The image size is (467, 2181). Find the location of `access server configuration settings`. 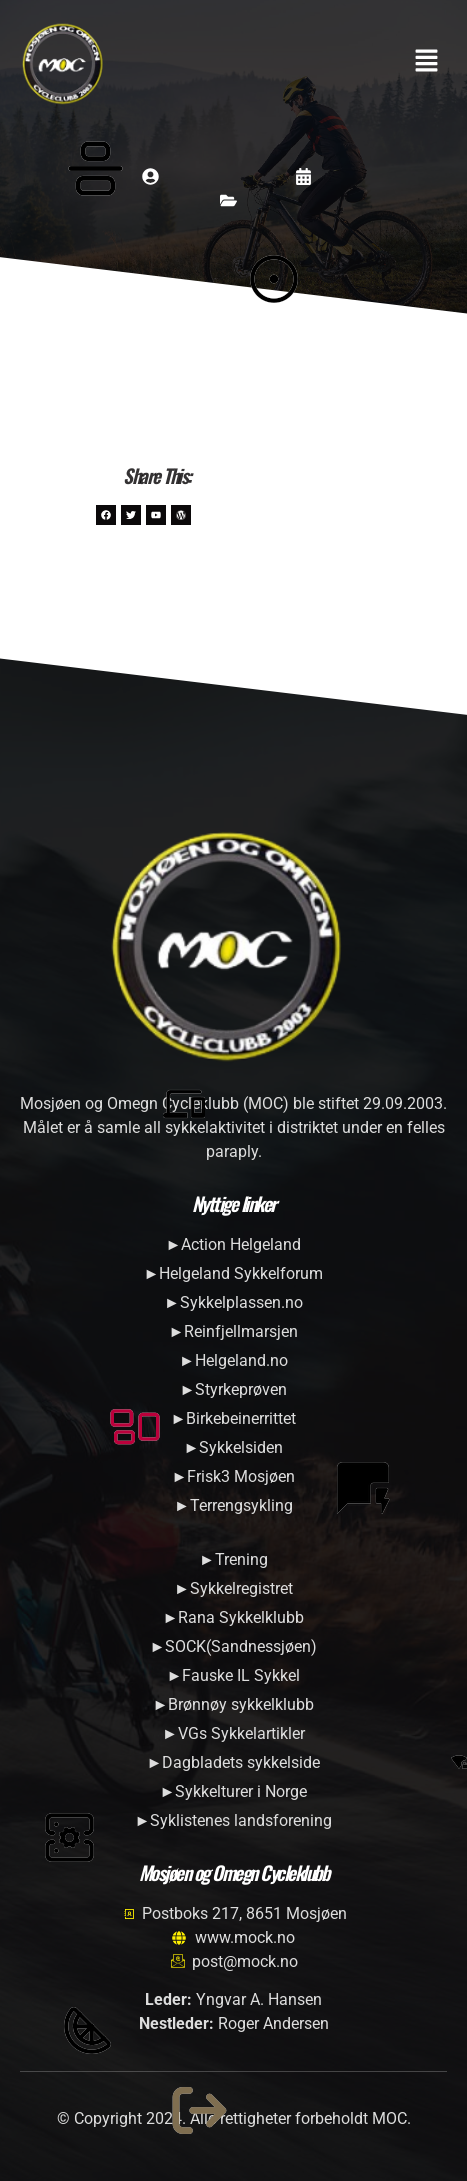

access server configuration settings is located at coordinates (69, 1837).